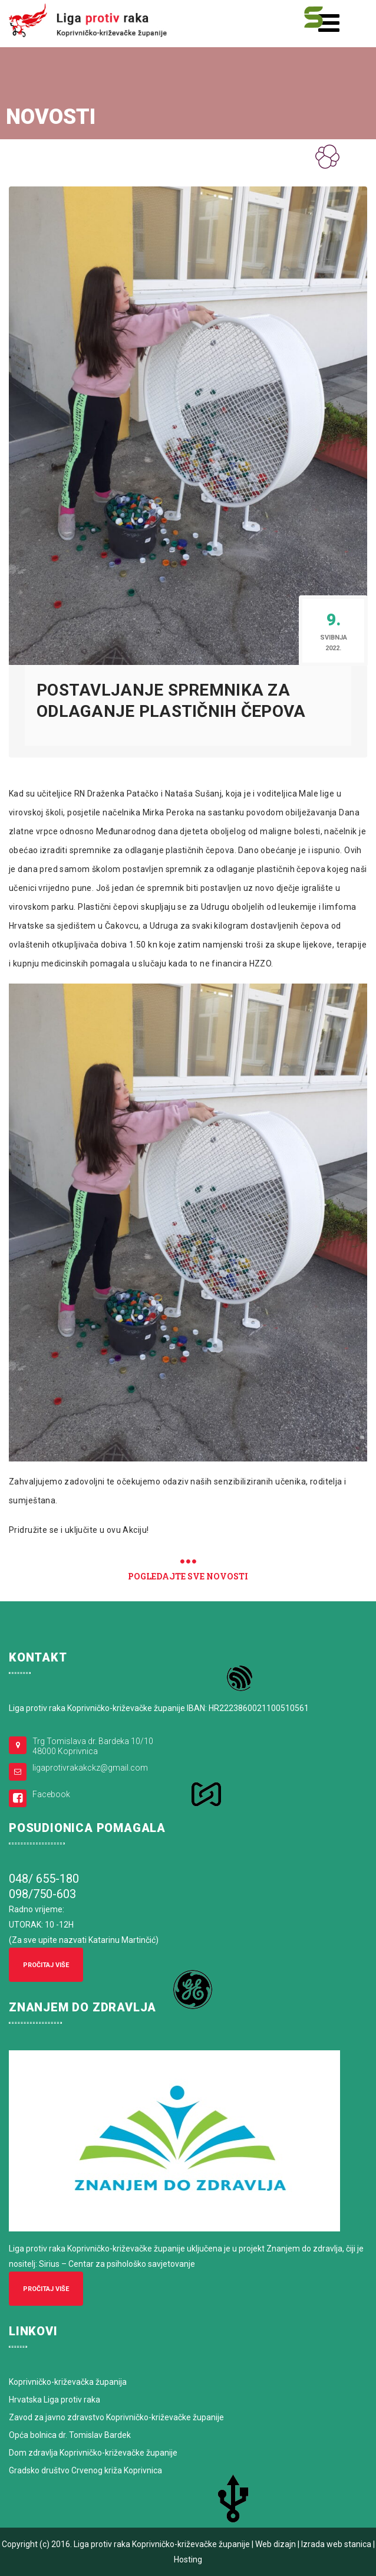 The image size is (376, 2576). Describe the element at coordinates (233, 2498) in the screenshot. I see `connect a USB device` at that location.